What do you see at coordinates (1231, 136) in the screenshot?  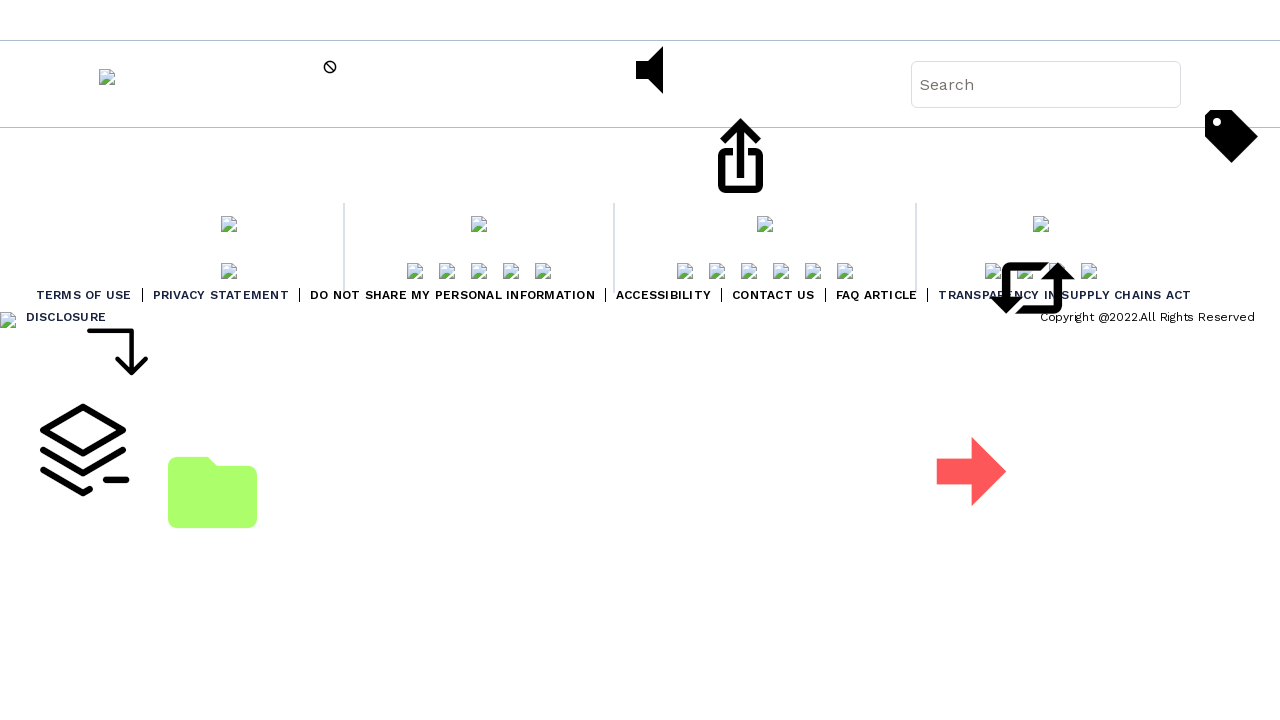 I see `add a tag or label to an item` at bounding box center [1231, 136].